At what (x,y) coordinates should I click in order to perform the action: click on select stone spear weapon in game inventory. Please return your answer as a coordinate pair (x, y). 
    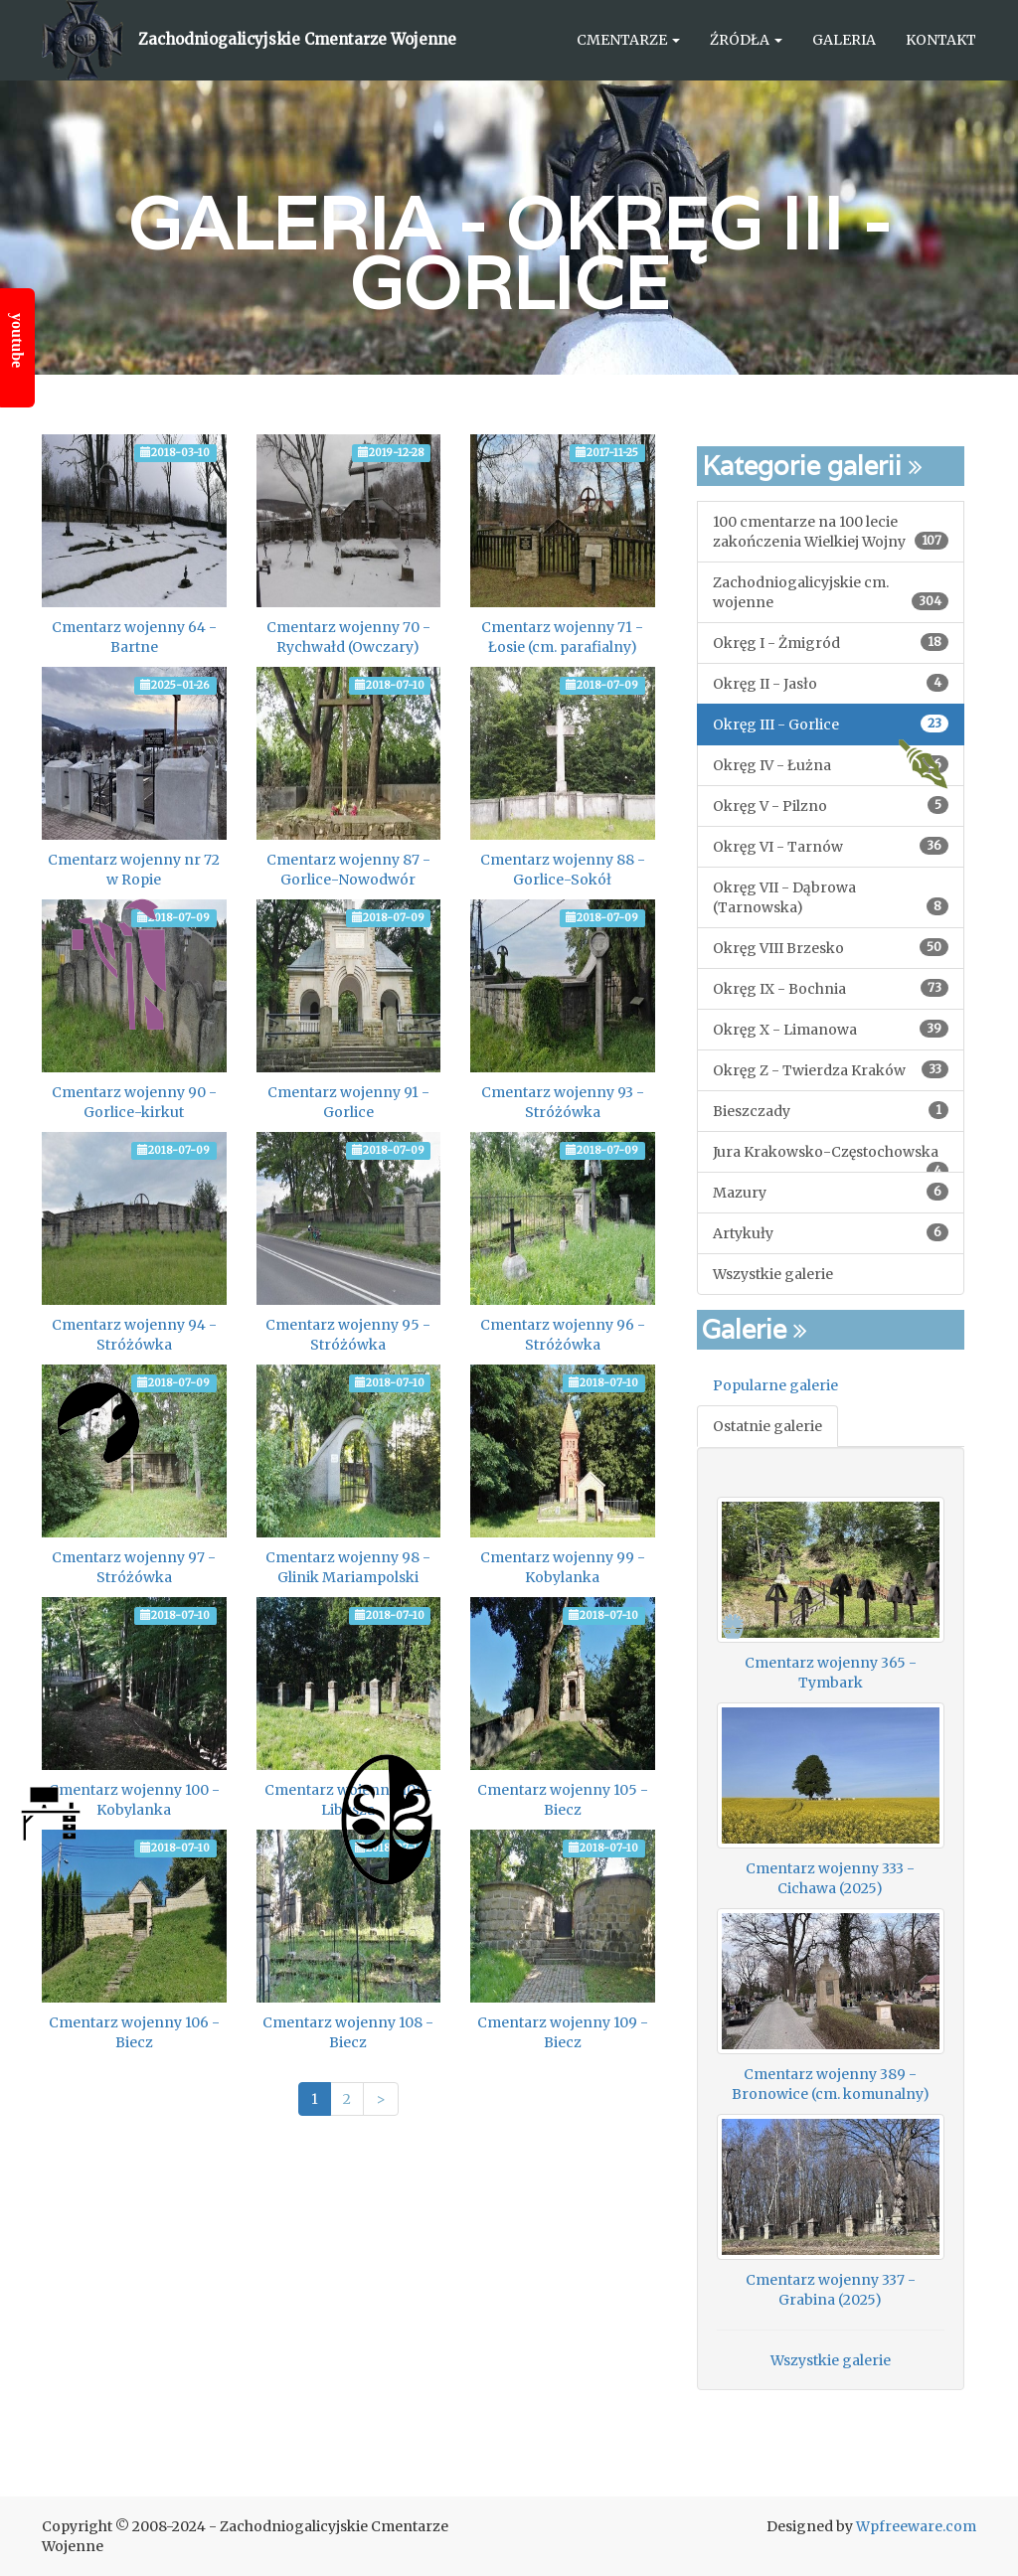
    Looking at the image, I should click on (923, 763).